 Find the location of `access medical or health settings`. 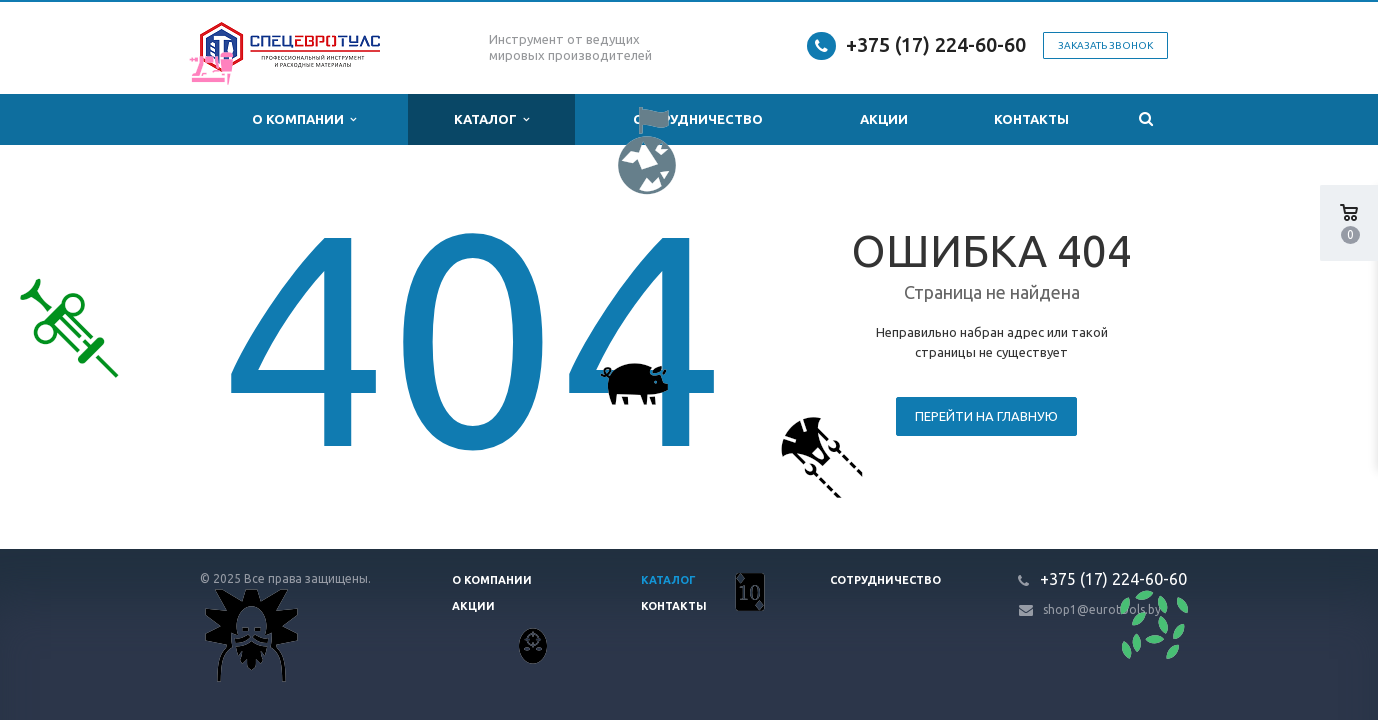

access medical or health settings is located at coordinates (69, 328).